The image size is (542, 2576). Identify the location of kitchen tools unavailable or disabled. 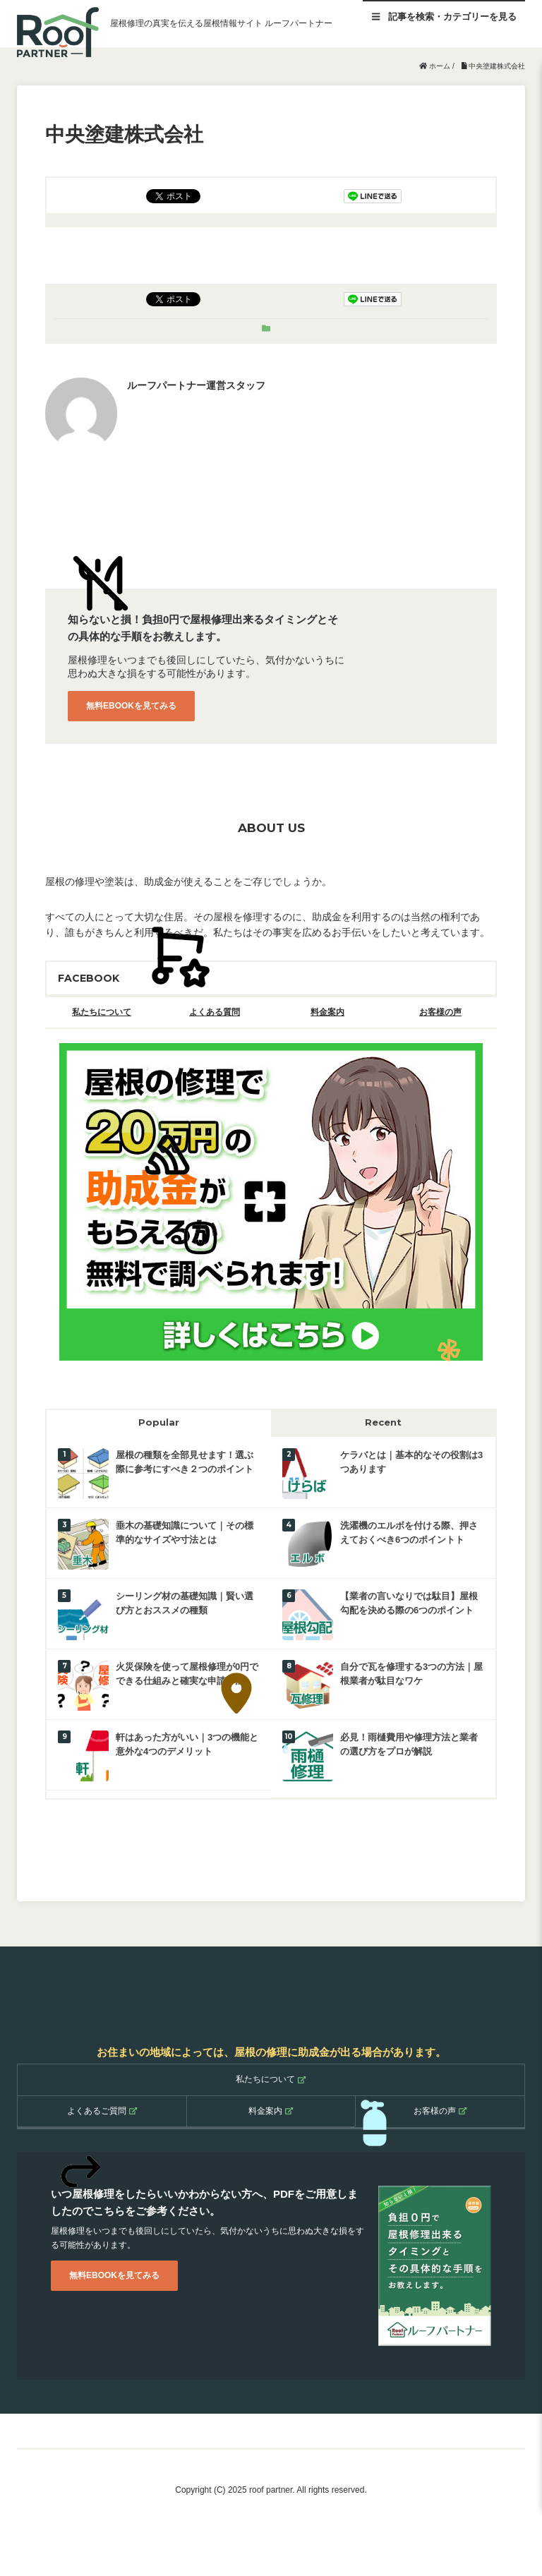
(100, 583).